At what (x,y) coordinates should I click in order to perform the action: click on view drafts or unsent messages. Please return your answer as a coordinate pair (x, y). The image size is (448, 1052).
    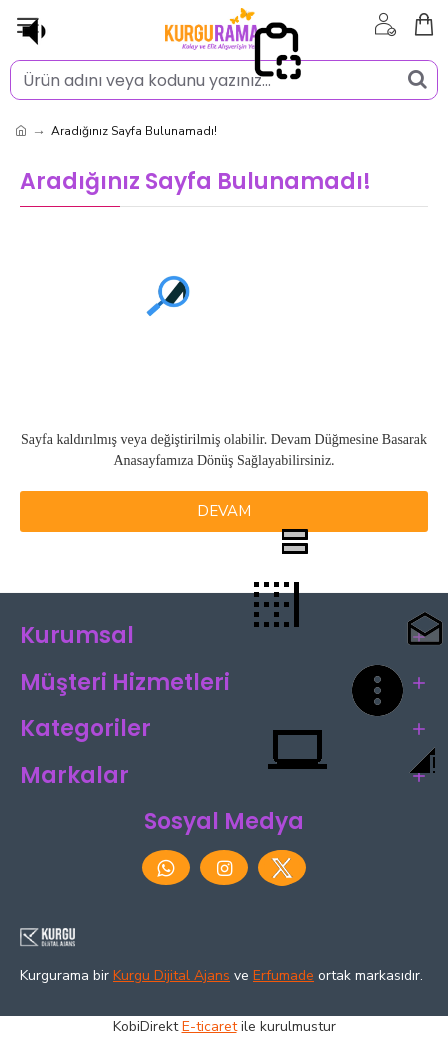
    Looking at the image, I should click on (425, 631).